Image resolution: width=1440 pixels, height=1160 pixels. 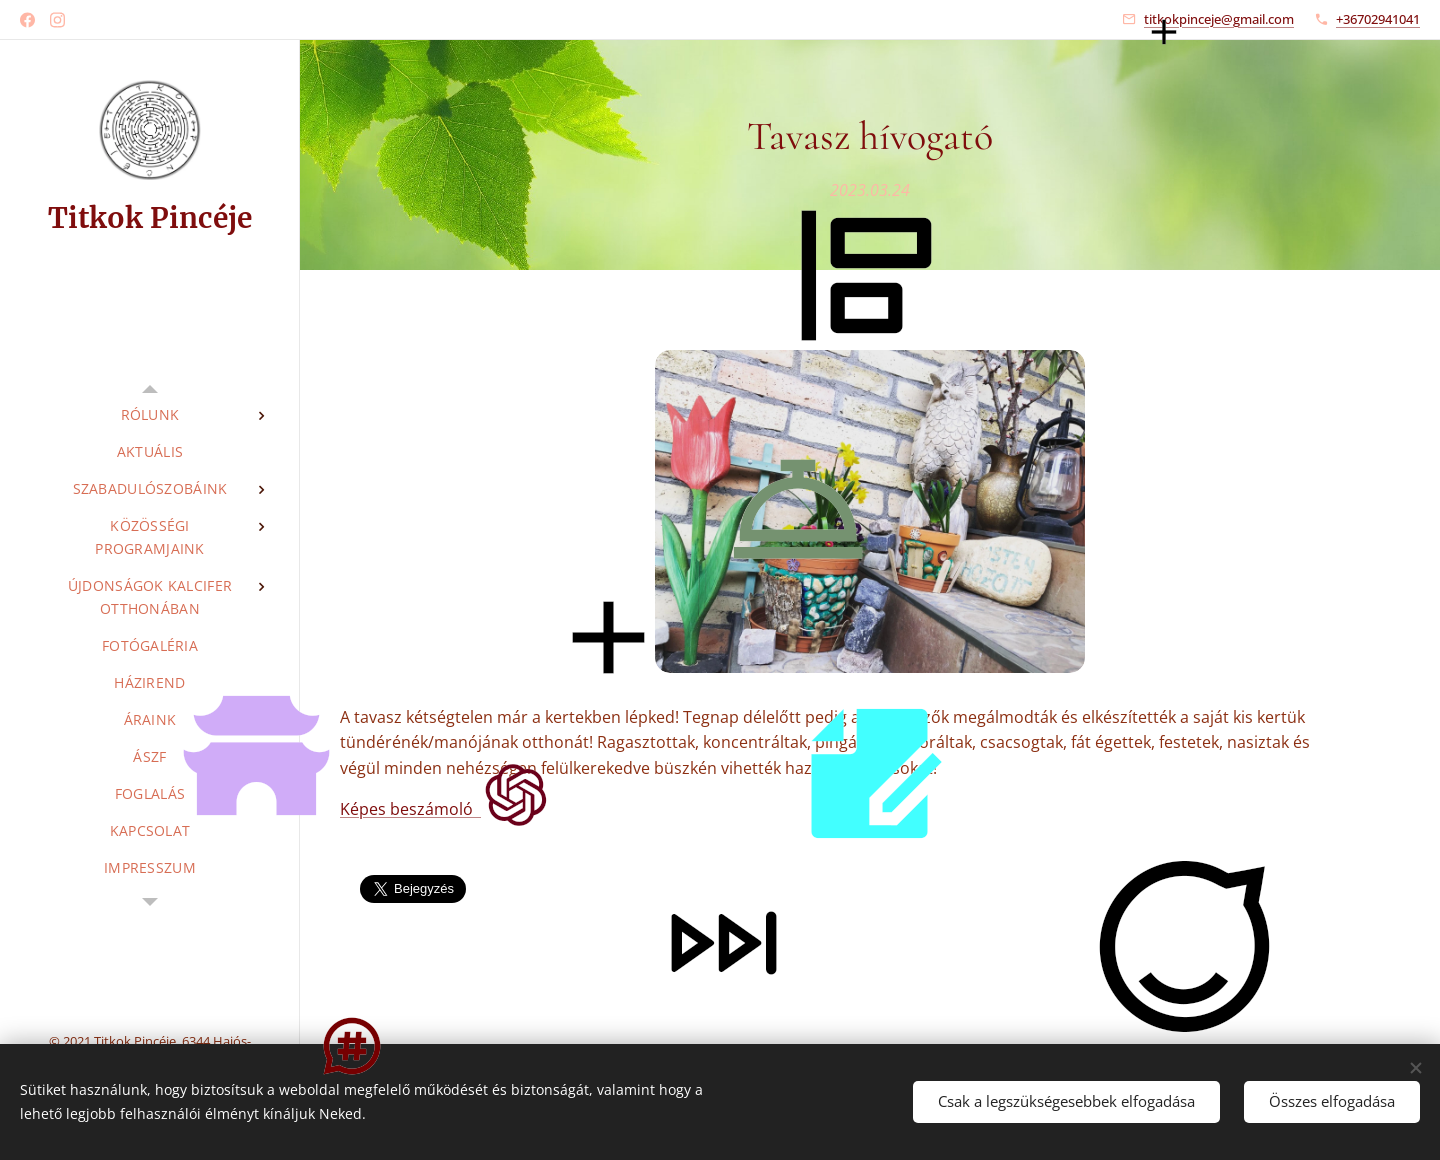 I want to click on request customer service or support, so click(x=798, y=512).